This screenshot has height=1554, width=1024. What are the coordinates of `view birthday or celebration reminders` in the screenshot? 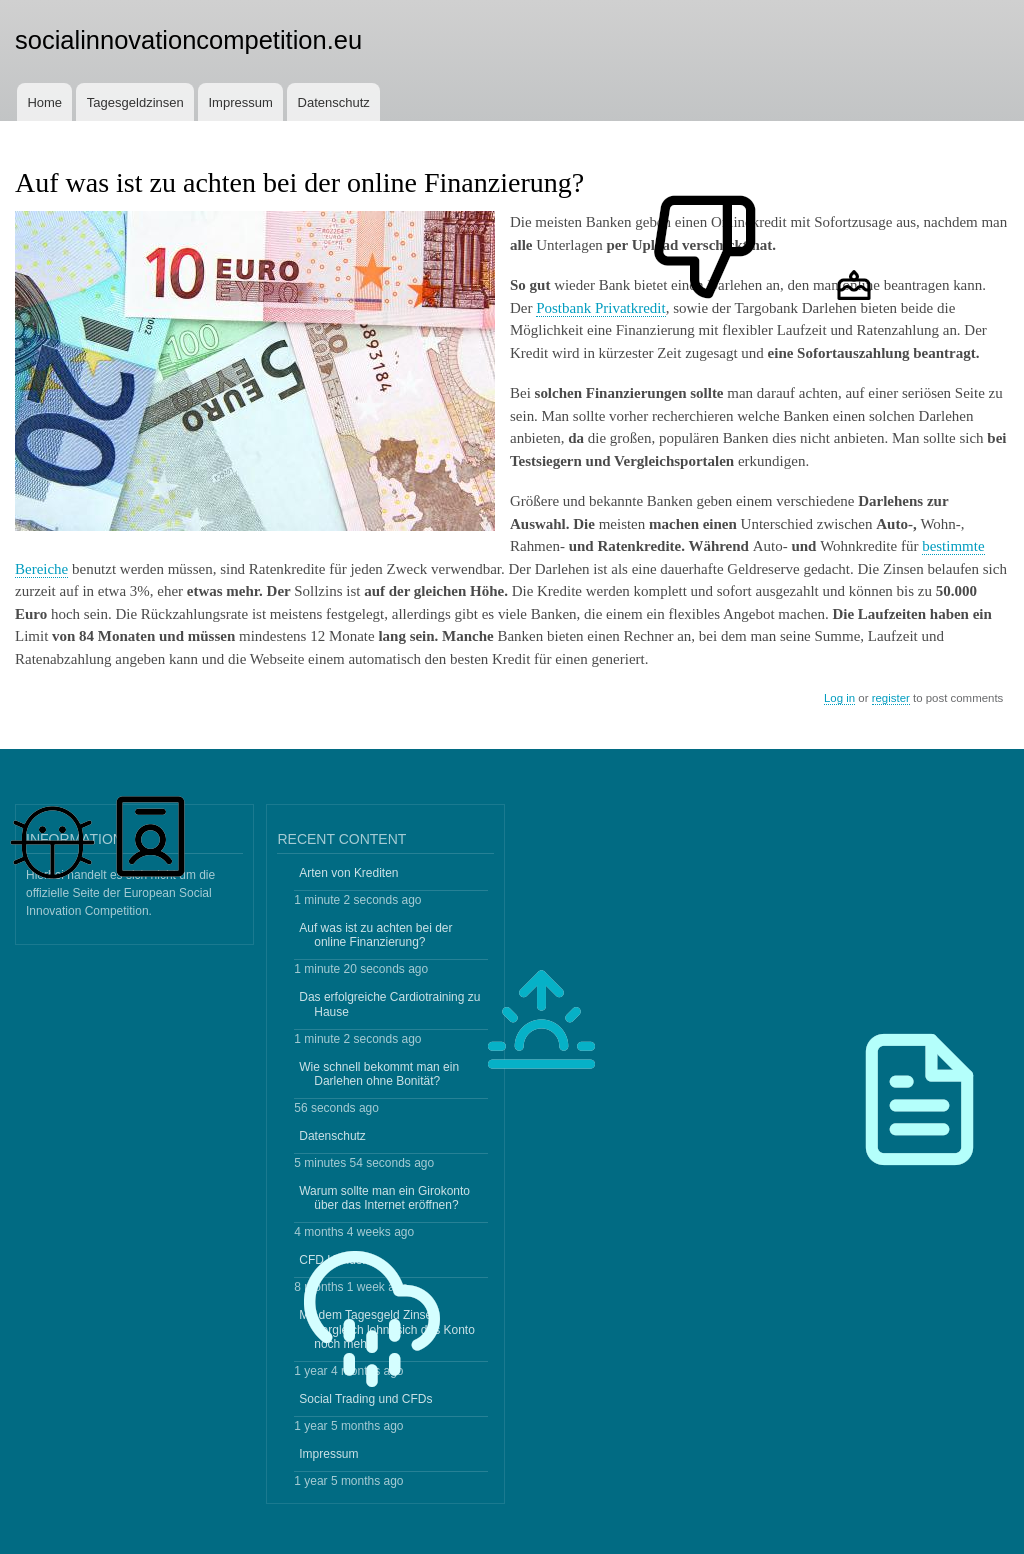 It's located at (854, 285).